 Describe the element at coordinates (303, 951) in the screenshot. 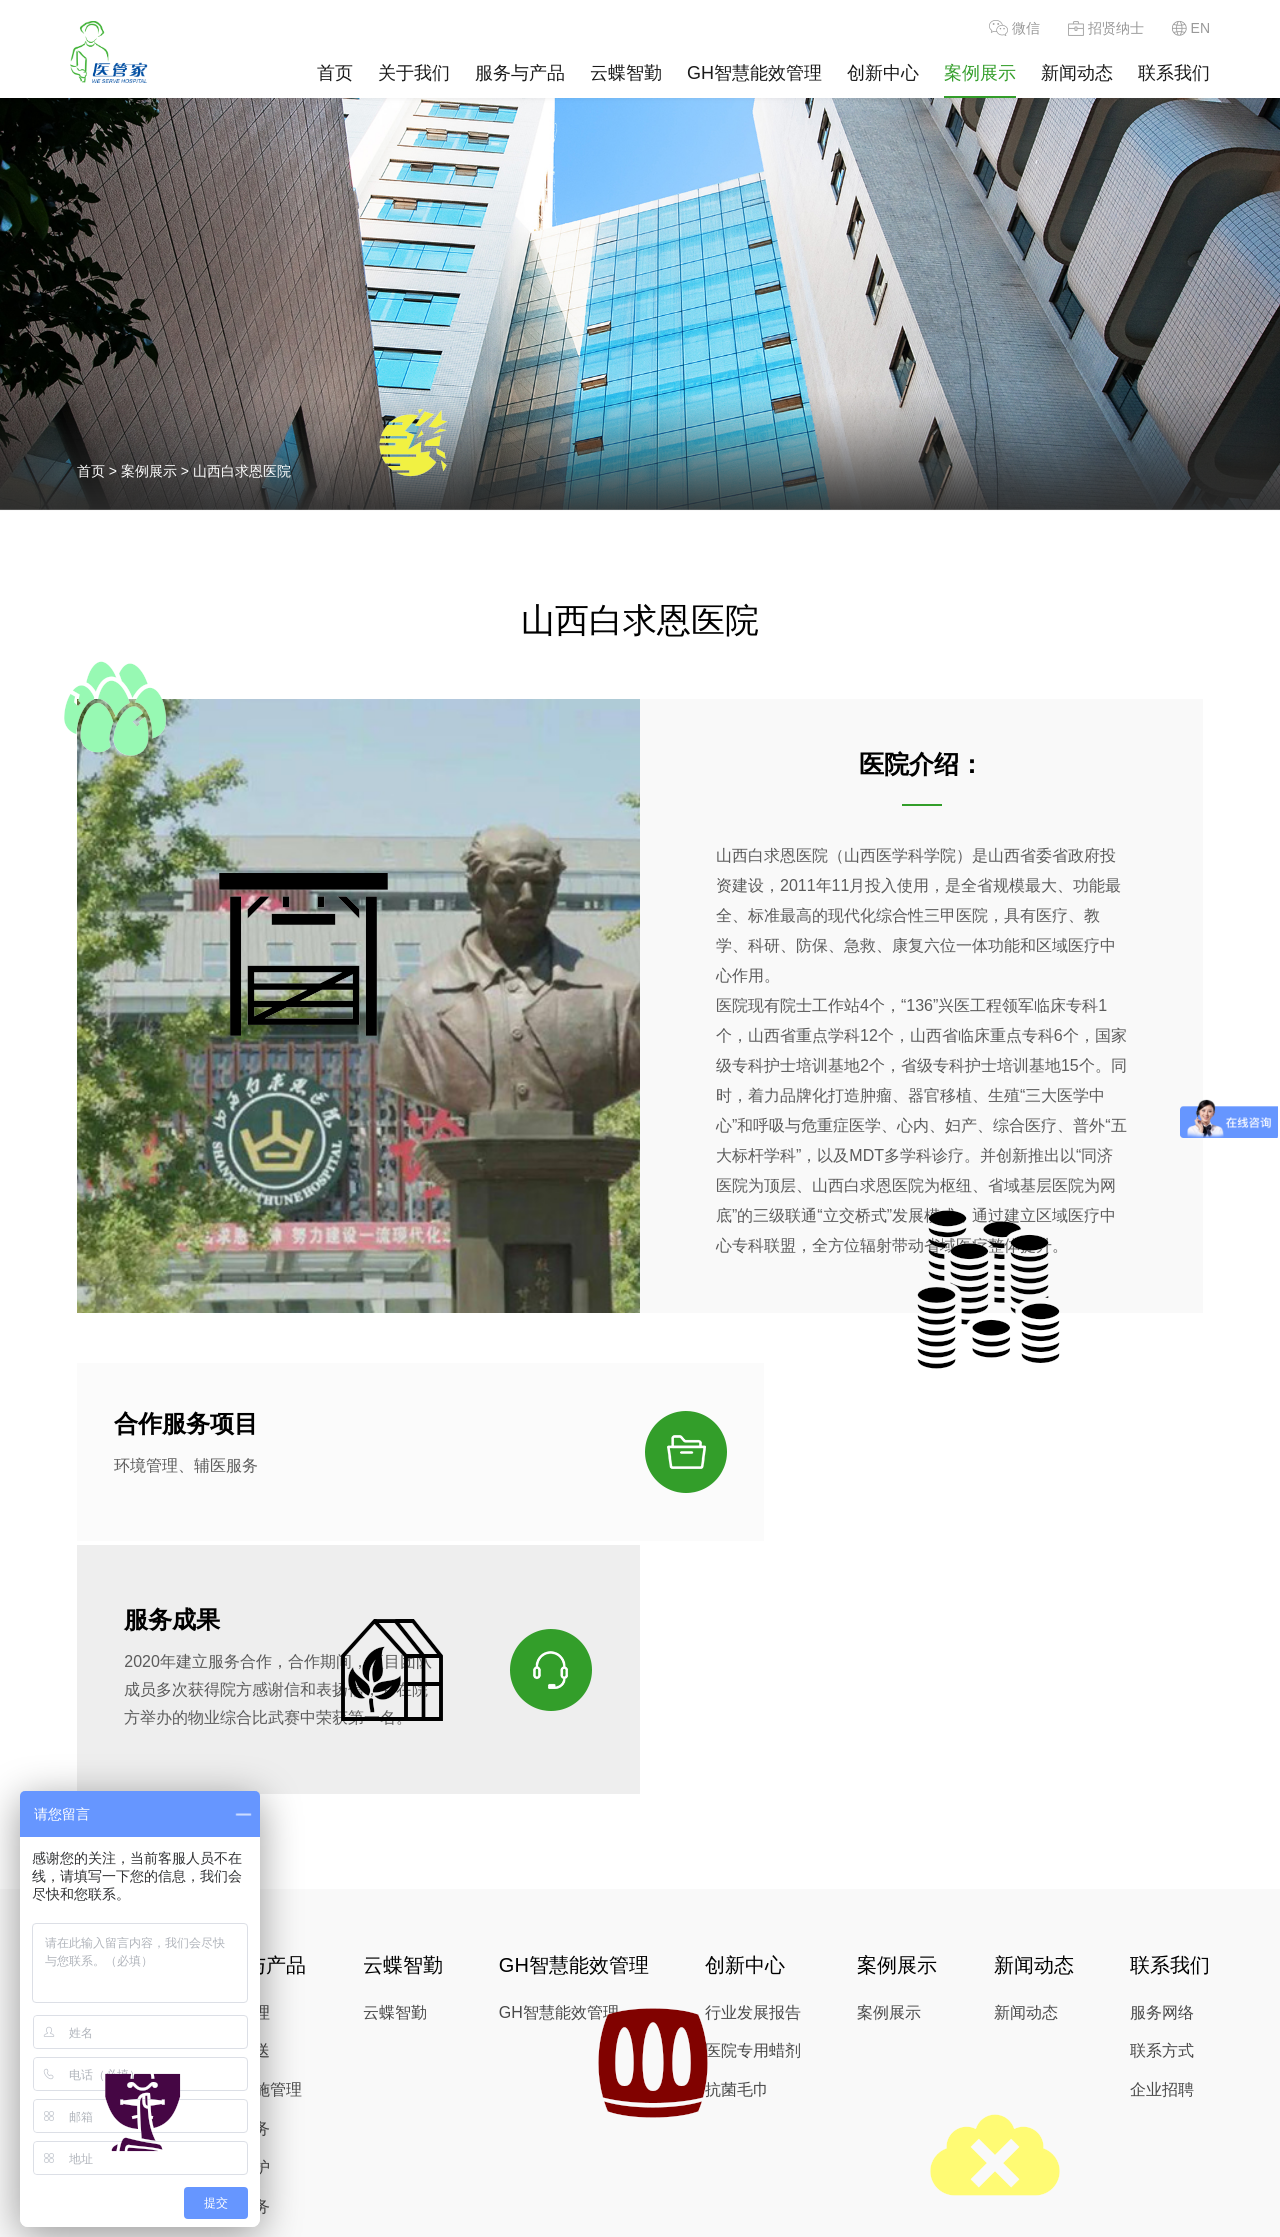

I see `access ranch or farm management features` at that location.